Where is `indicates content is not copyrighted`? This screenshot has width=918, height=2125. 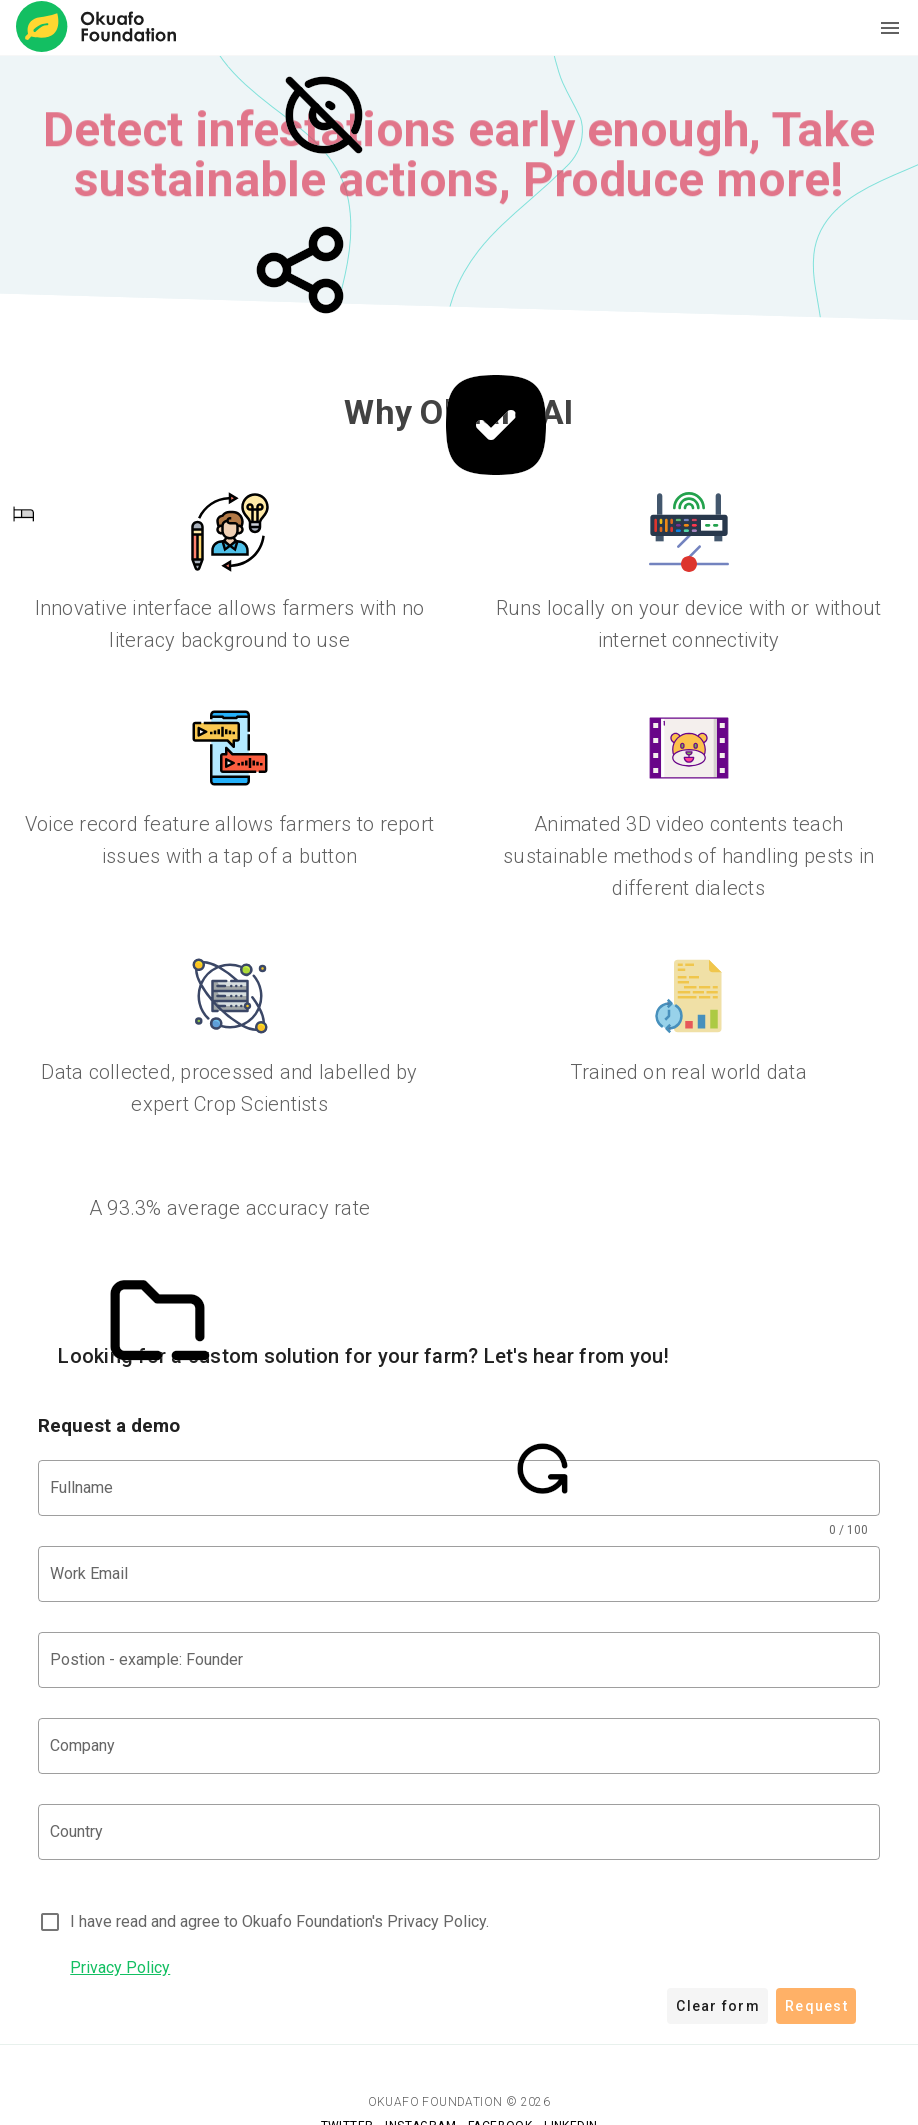
indicates content is not copyrighted is located at coordinates (324, 115).